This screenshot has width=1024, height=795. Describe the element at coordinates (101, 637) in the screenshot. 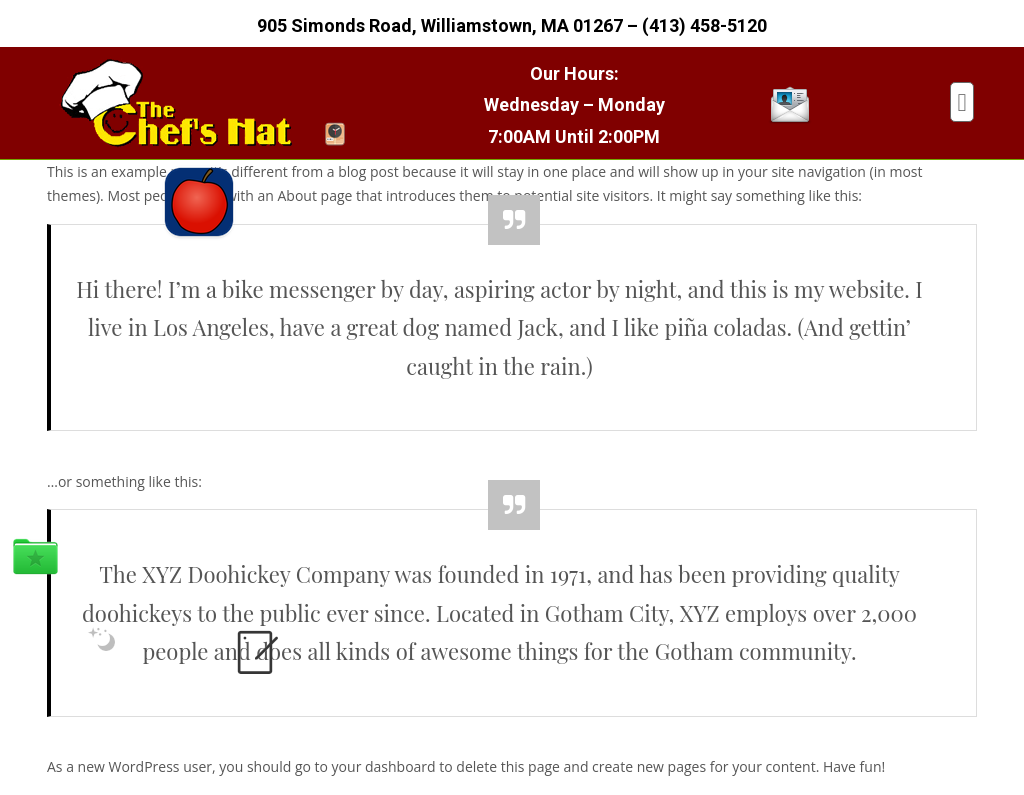

I see `access screensaver settings` at that location.